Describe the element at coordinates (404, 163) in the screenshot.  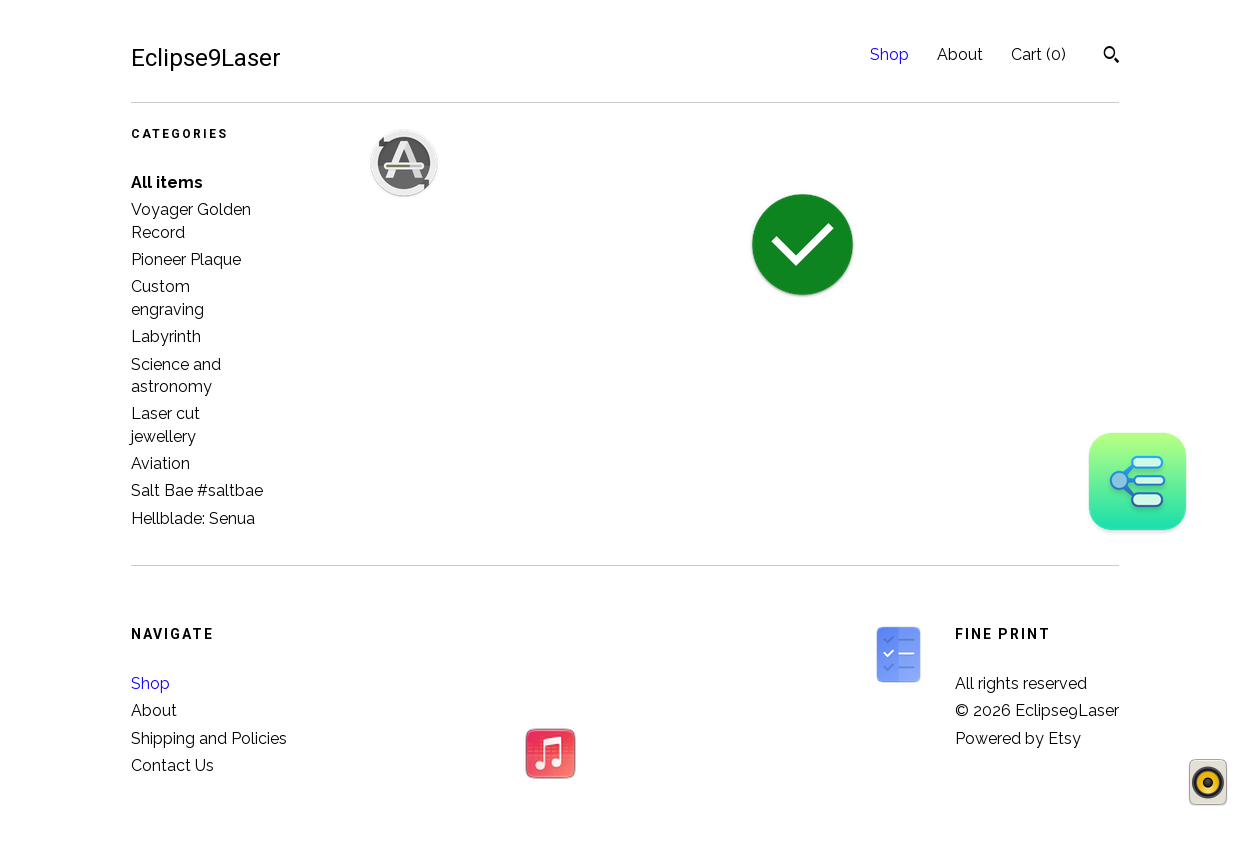
I see `open the software update manager` at that location.